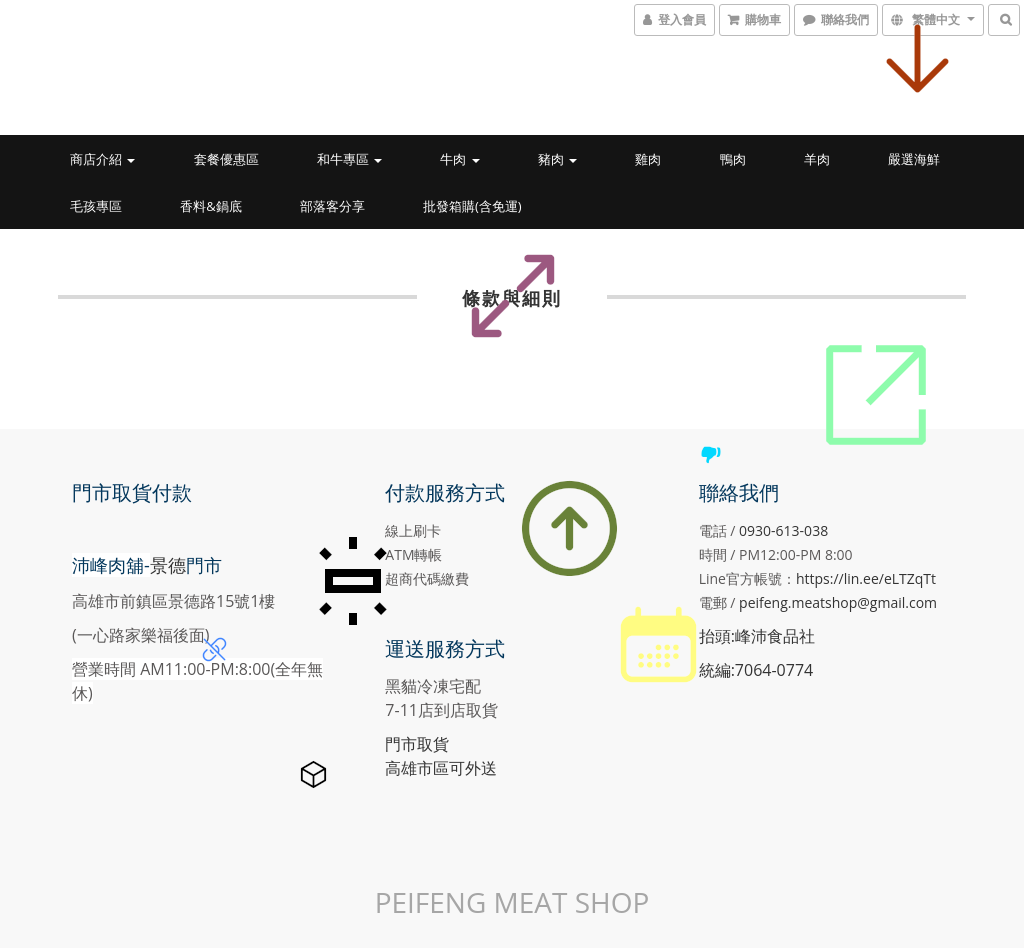 The width and height of the screenshot is (1024, 948). What do you see at coordinates (353, 581) in the screenshot?
I see `adjust screen brightness settings` at bounding box center [353, 581].